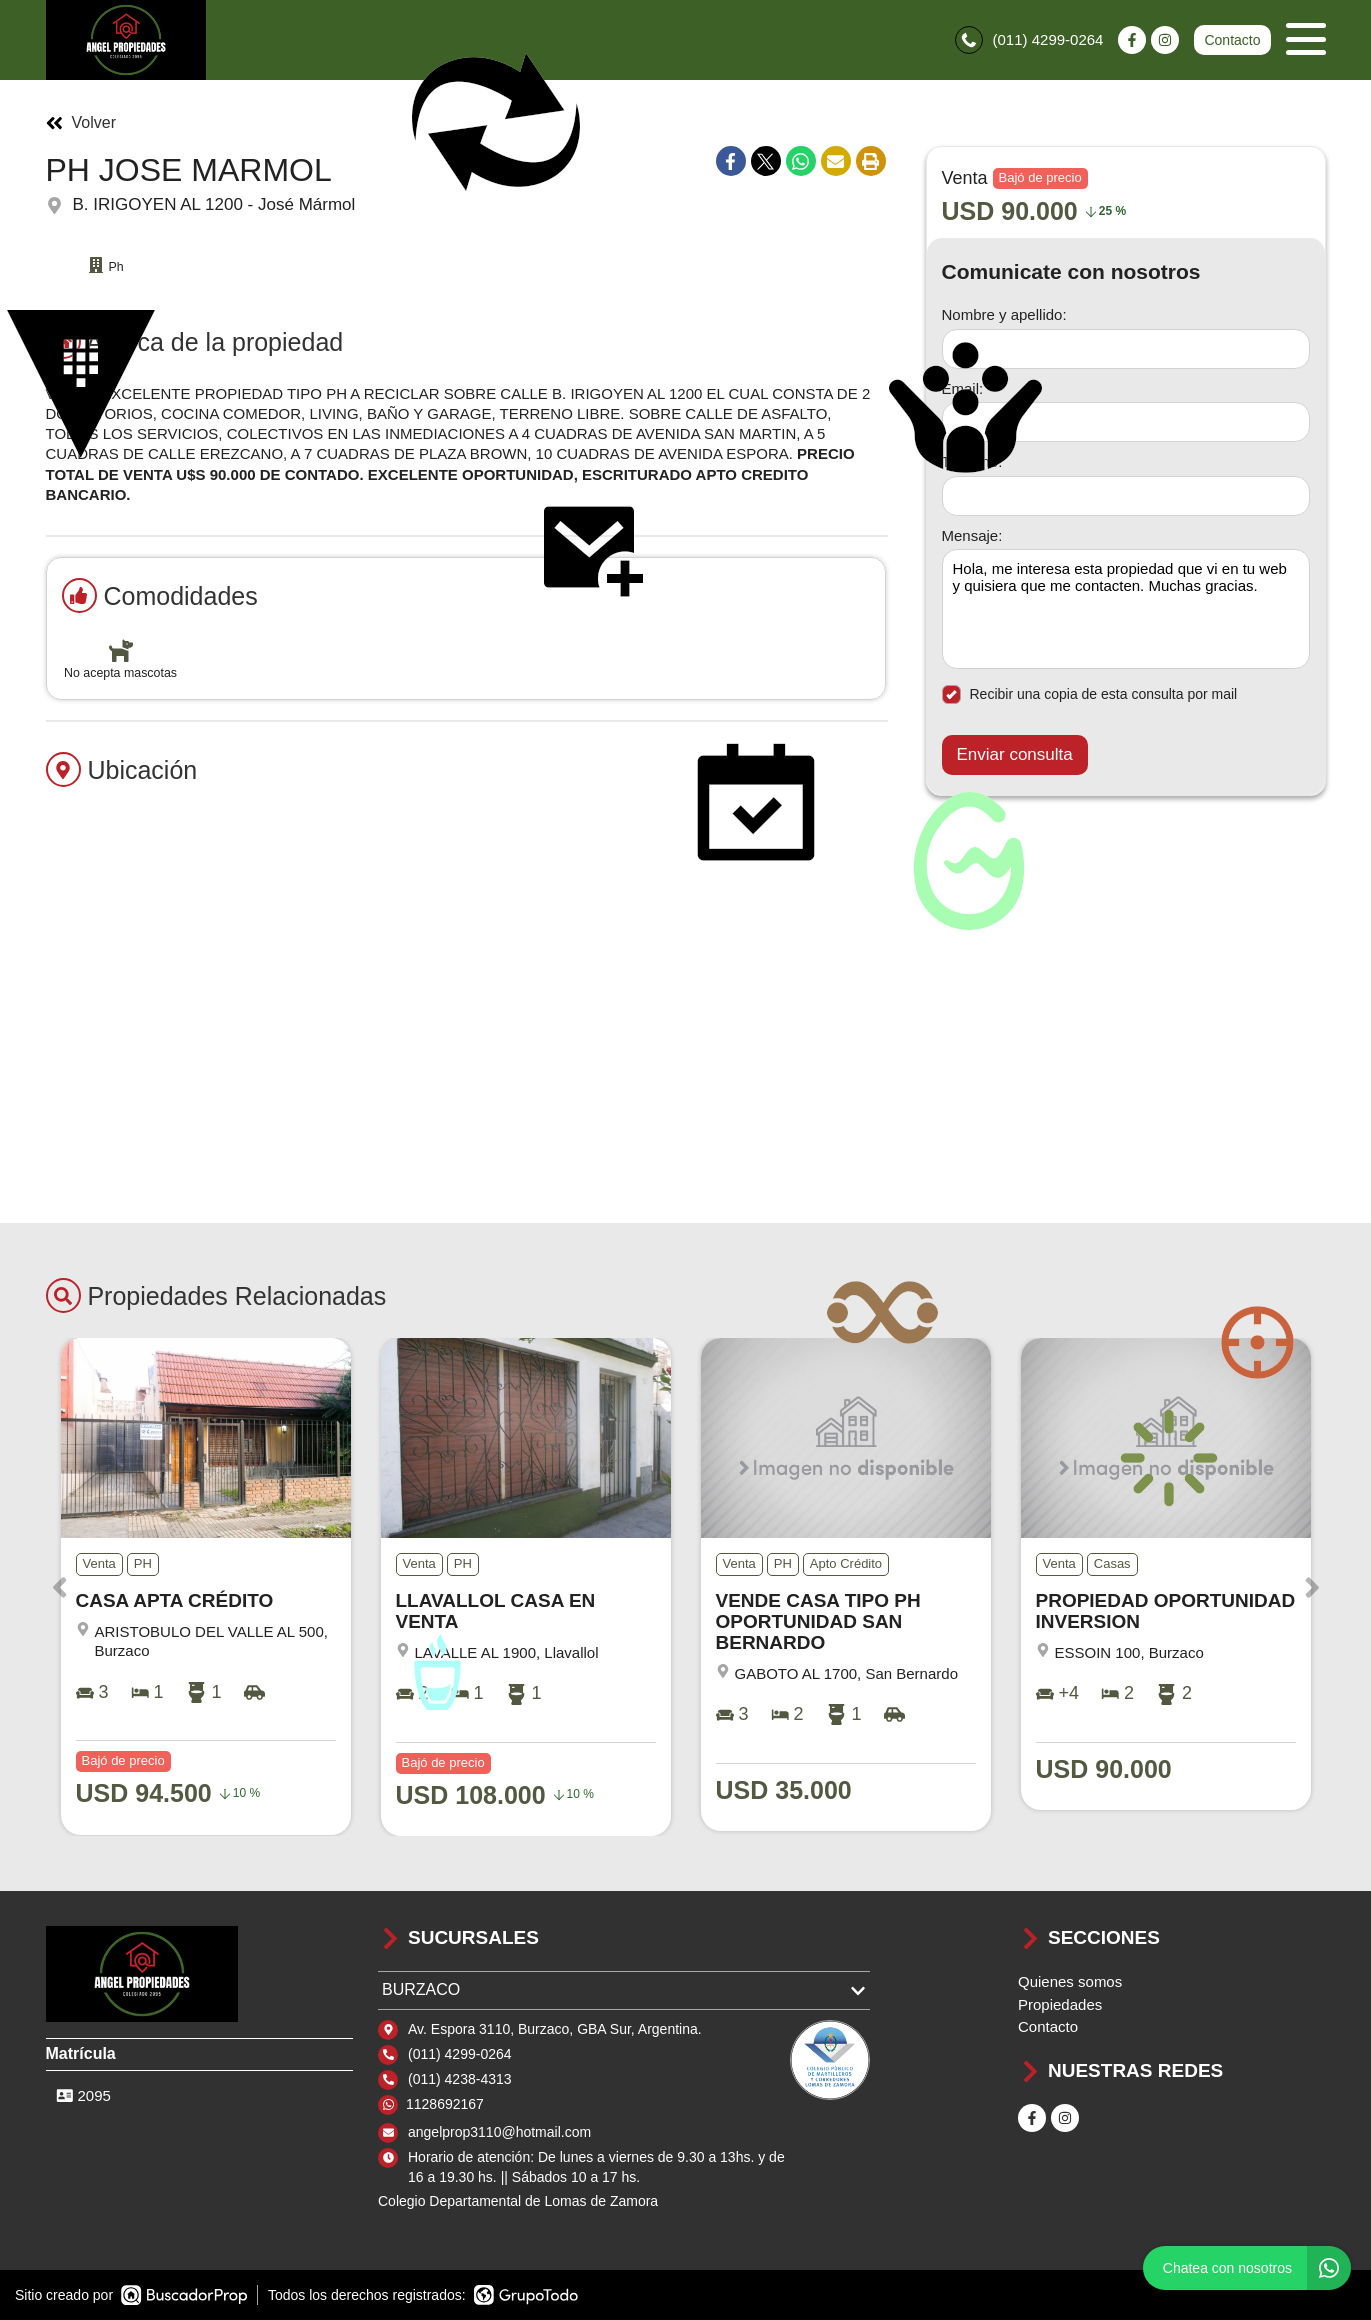  Describe the element at coordinates (589, 547) in the screenshot. I see `compose a new email` at that location.